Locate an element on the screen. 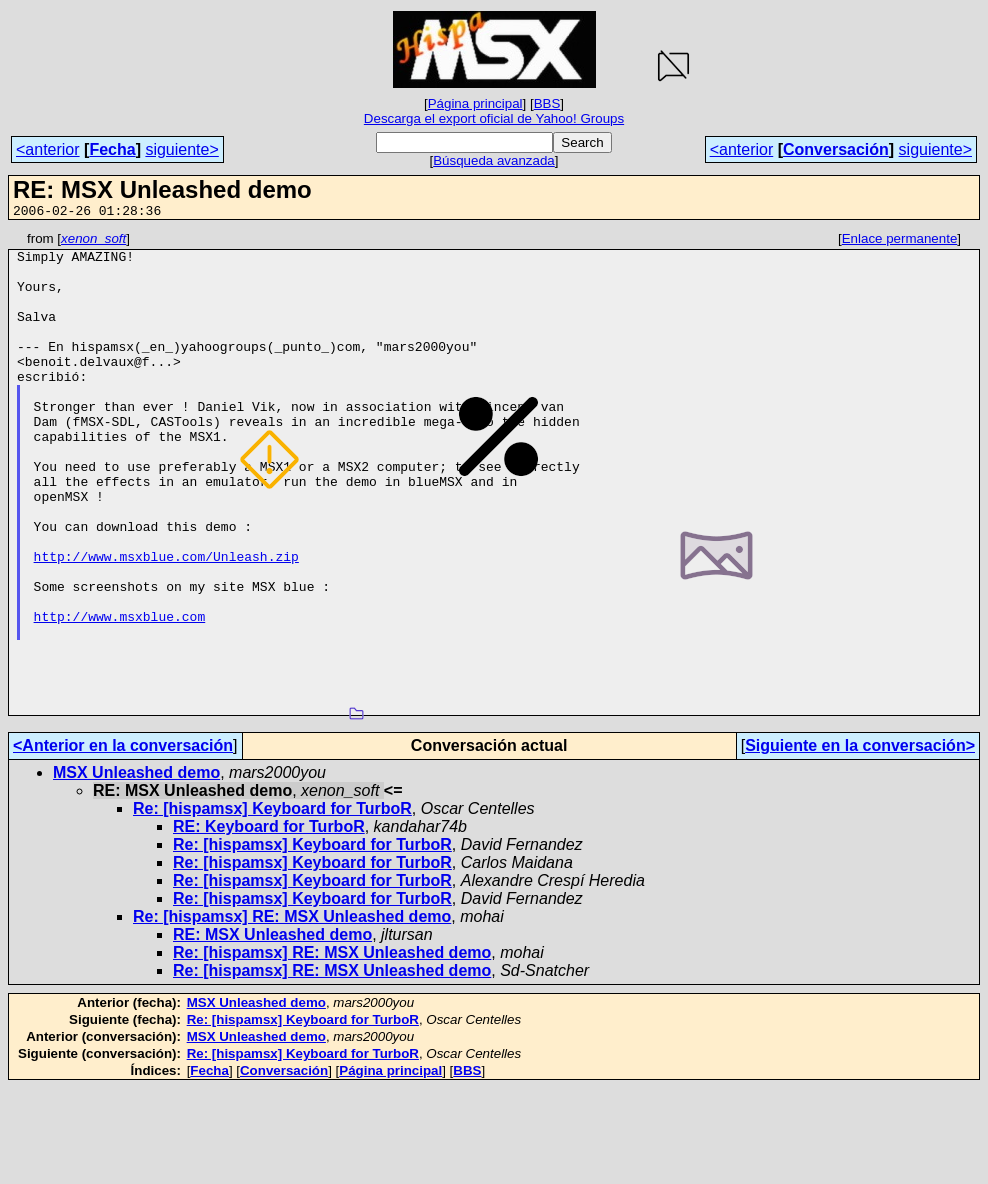  view panorama or wide-angle photos is located at coordinates (716, 555).